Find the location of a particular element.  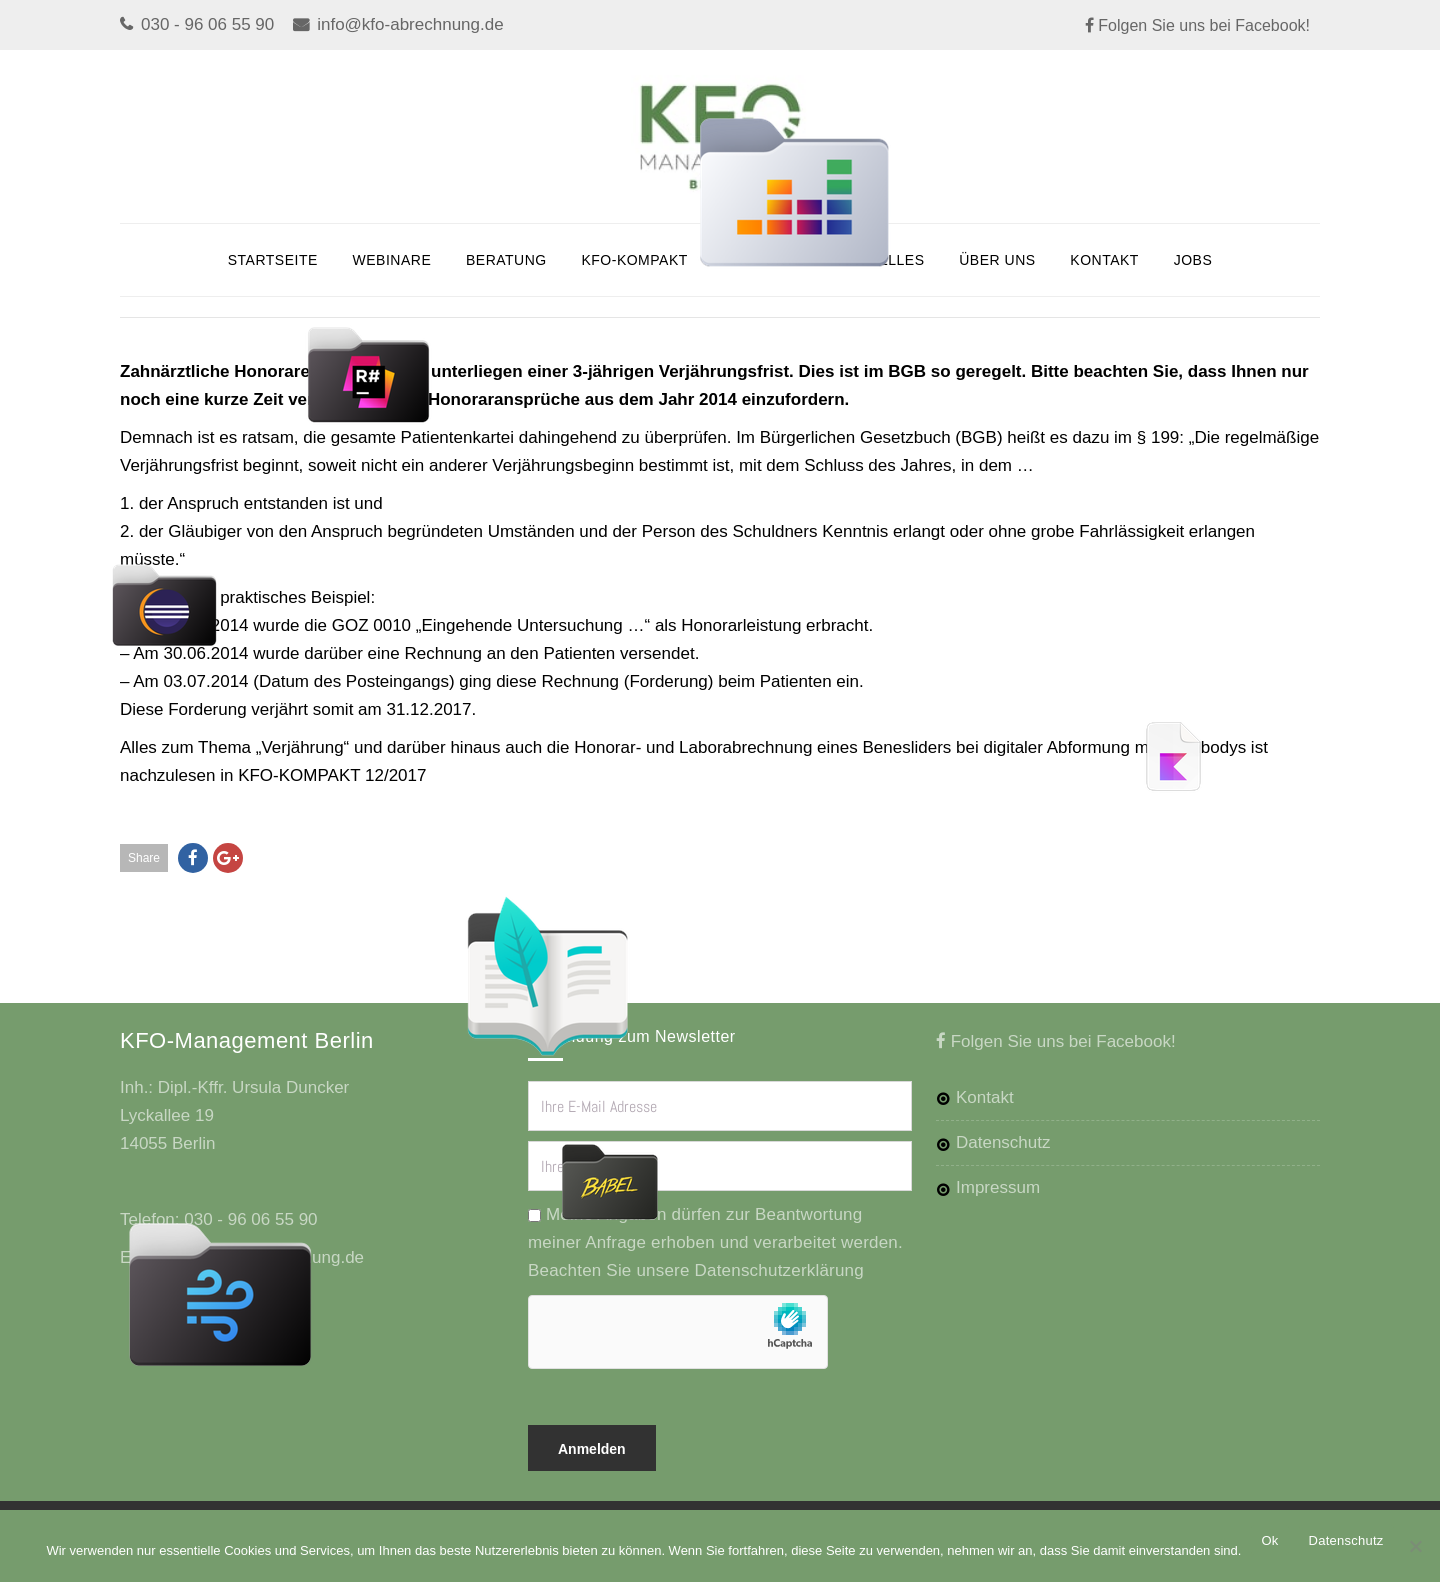

open foliate e-book reader library is located at coordinates (547, 980).